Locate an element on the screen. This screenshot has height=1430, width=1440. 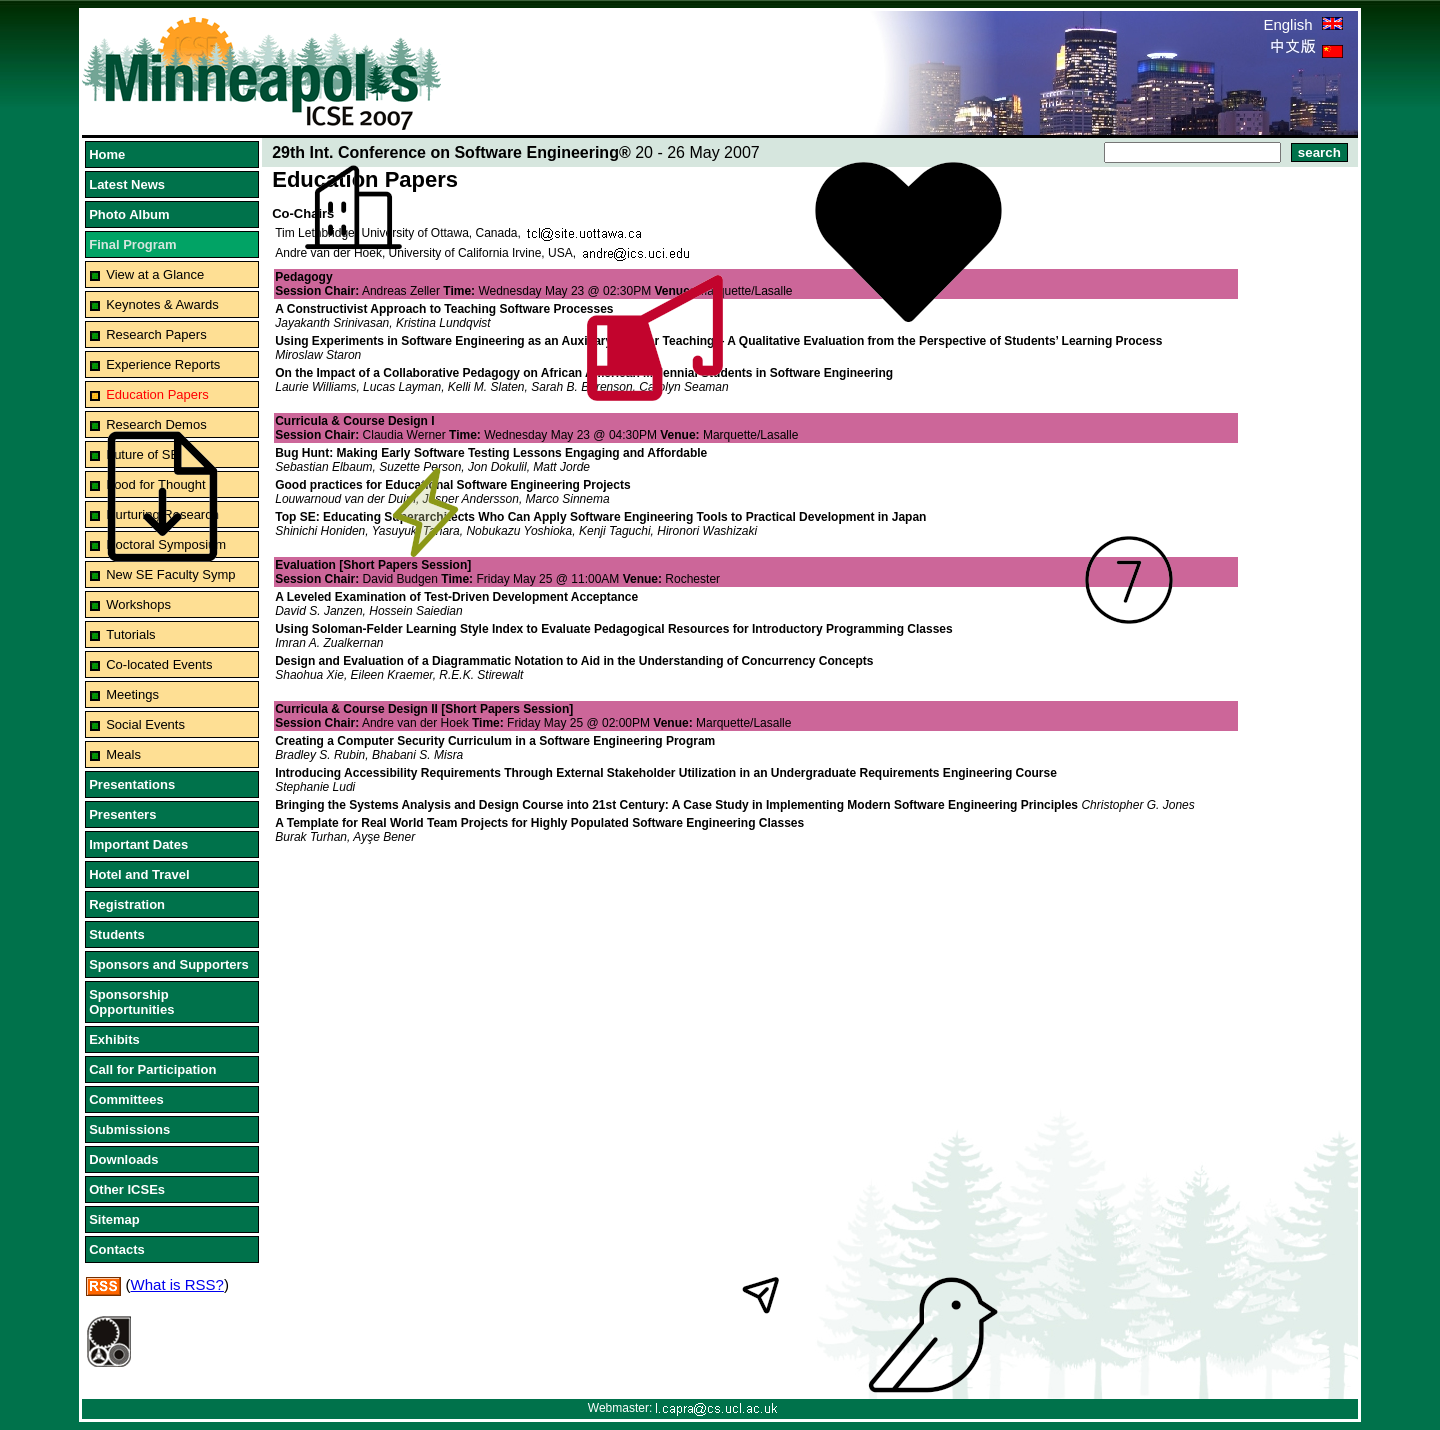
quick actions or shortcuts is located at coordinates (425, 512).